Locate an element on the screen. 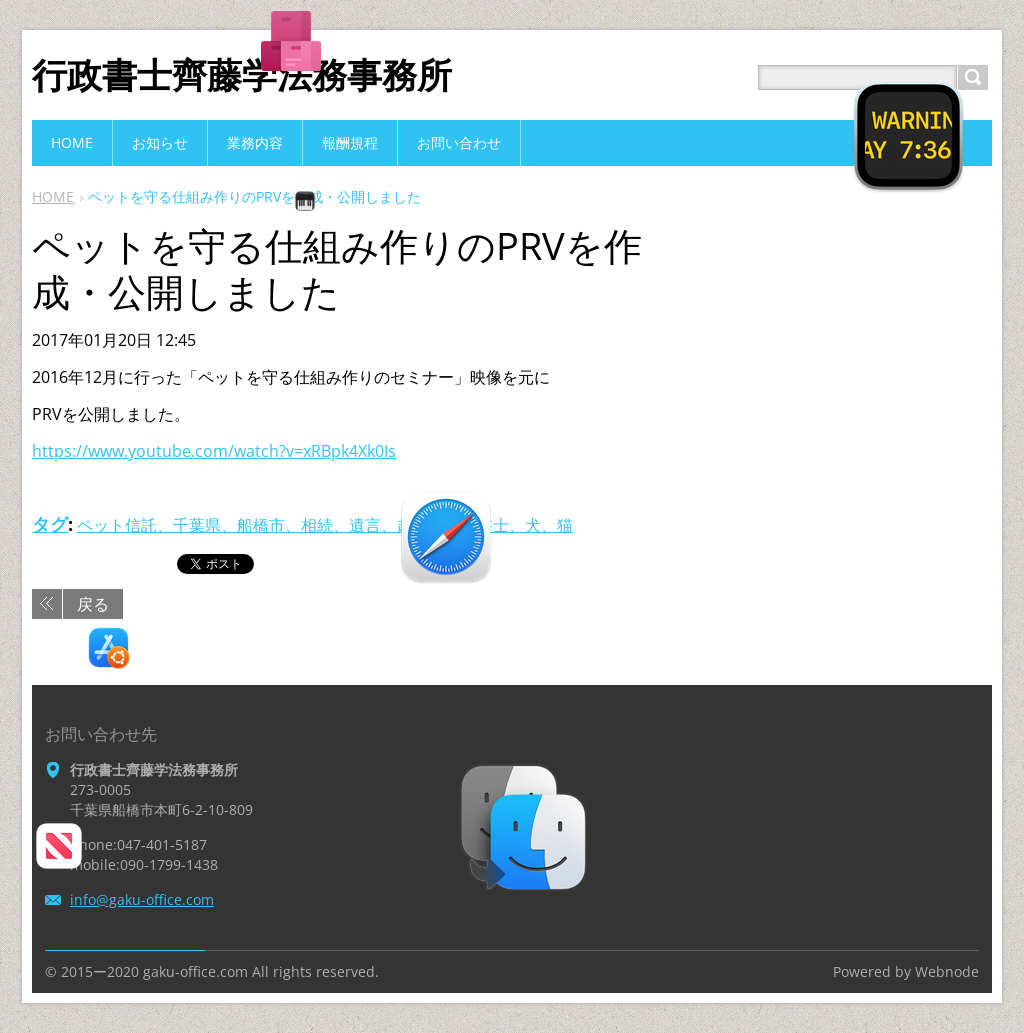 The height and width of the screenshot is (1033, 1024). open the artifacts app is located at coordinates (291, 41).